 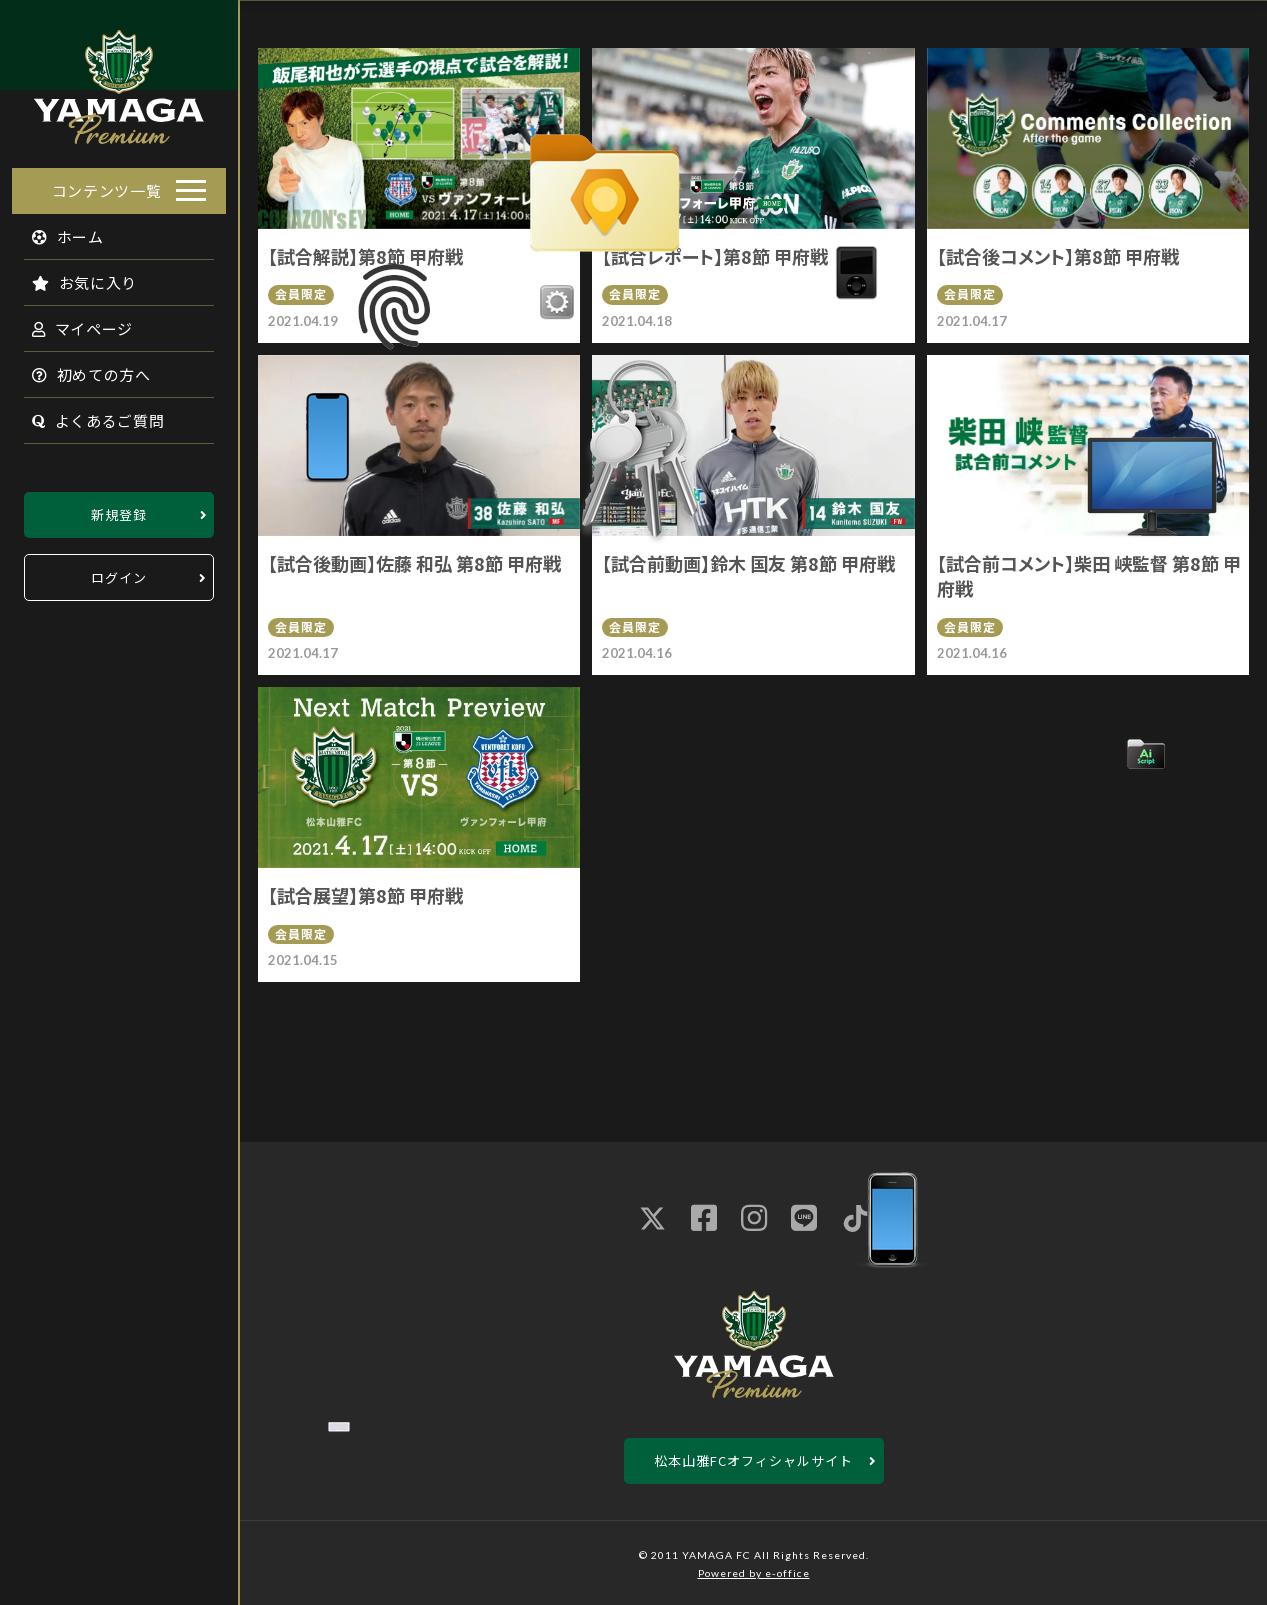 What do you see at coordinates (1152, 460) in the screenshot?
I see `external display or monitor device` at bounding box center [1152, 460].